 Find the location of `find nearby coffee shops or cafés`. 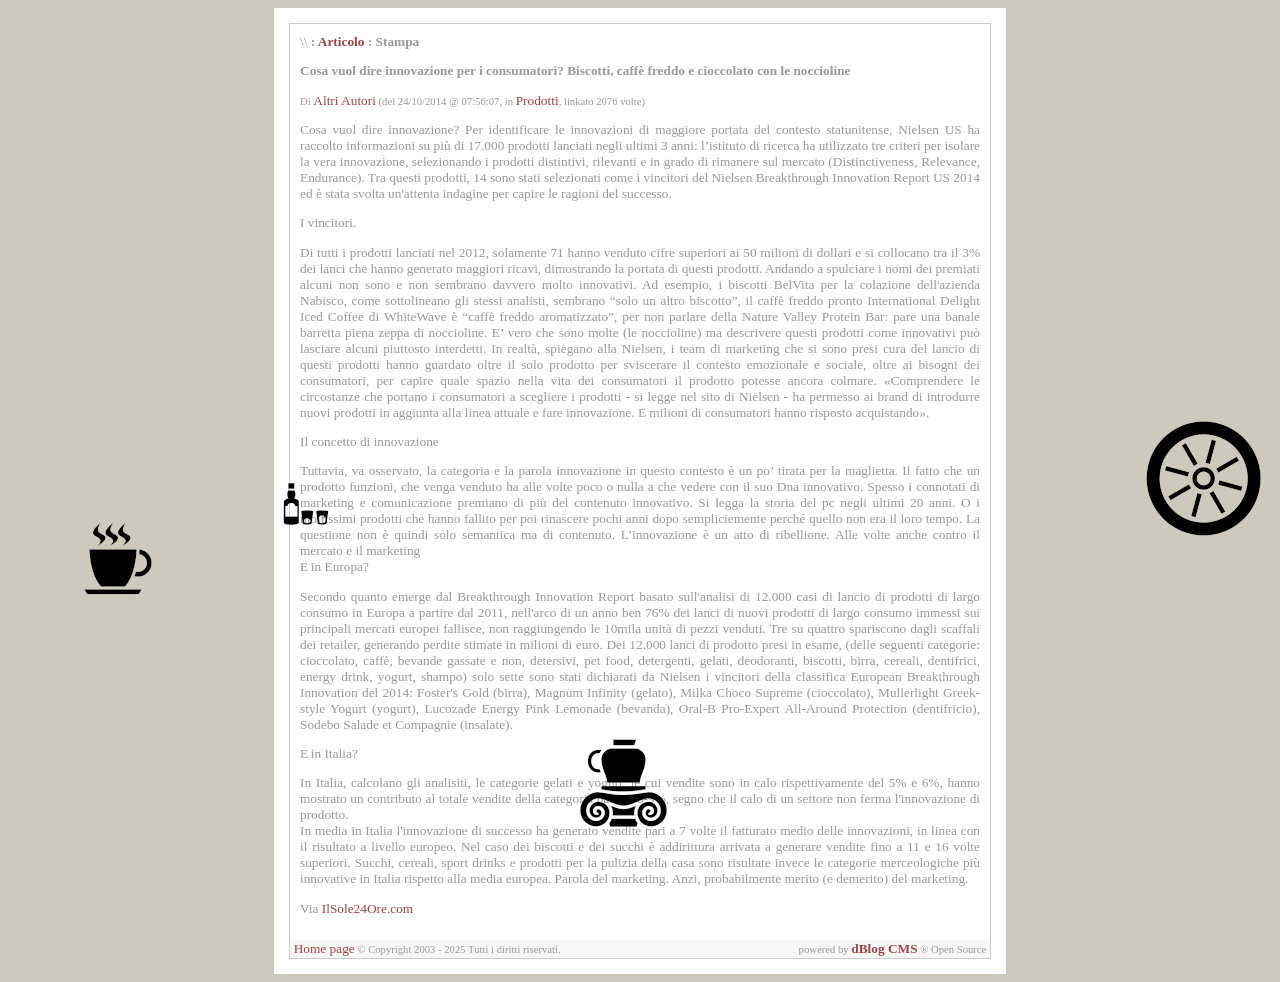

find nearby coffee shops or cafés is located at coordinates (118, 558).